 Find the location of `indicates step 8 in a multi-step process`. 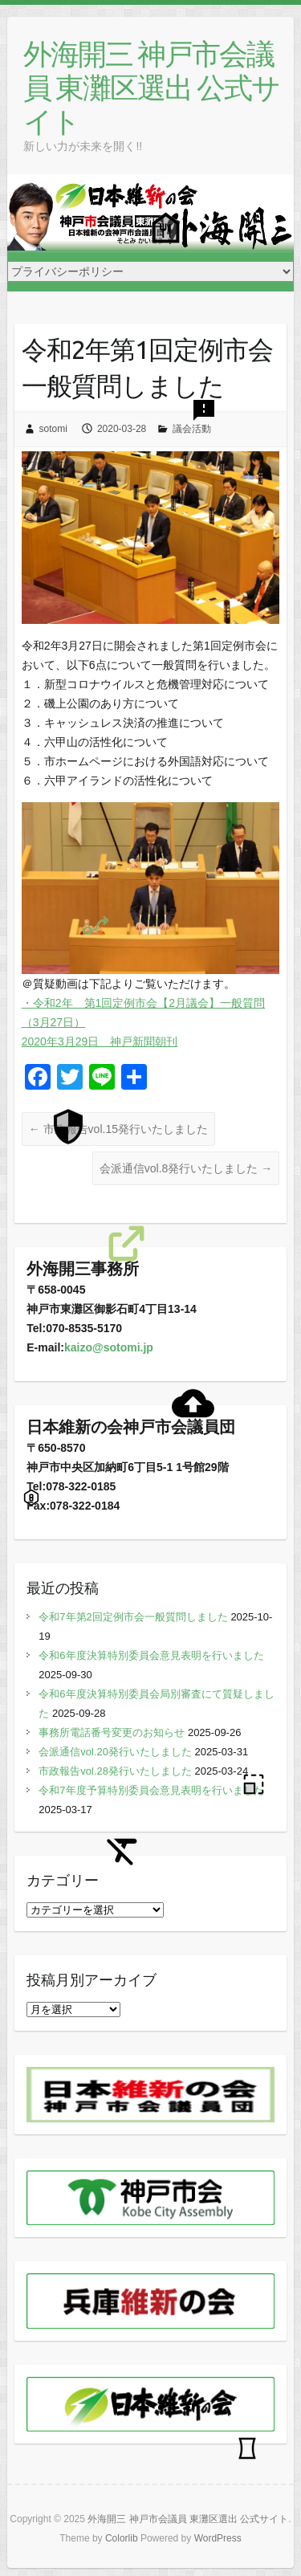

indicates step 8 in a multi-step process is located at coordinates (31, 1498).